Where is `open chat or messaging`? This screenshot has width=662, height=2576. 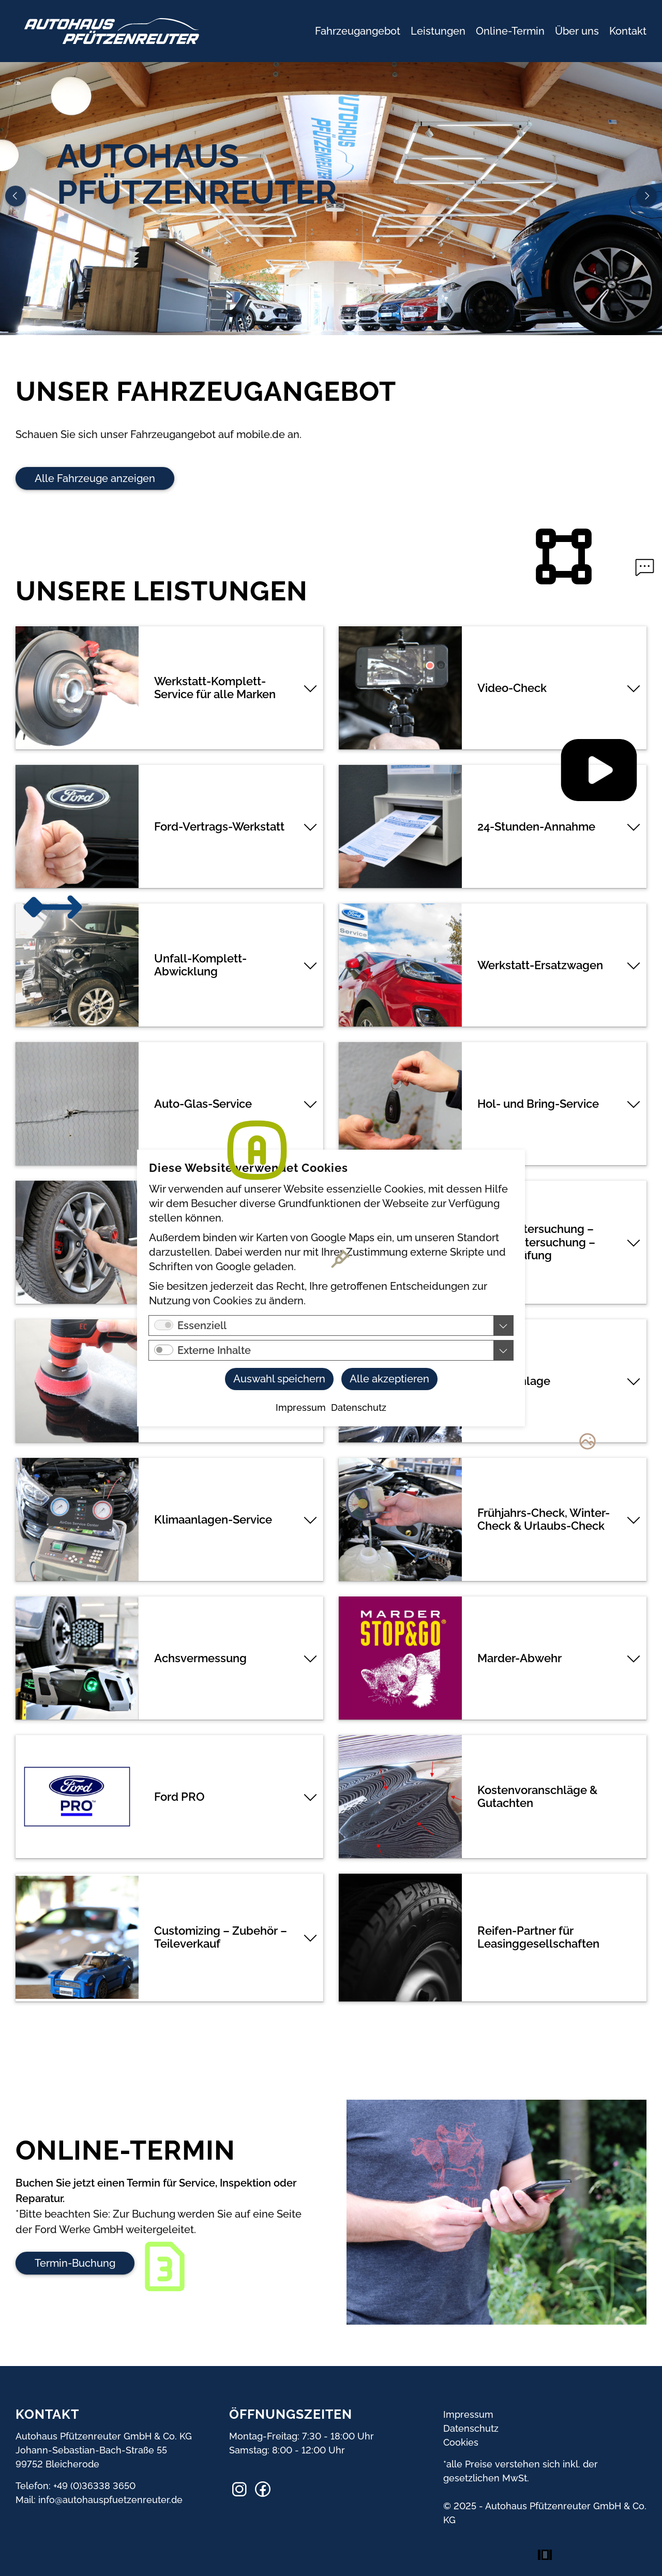
open chat or messaging is located at coordinates (644, 566).